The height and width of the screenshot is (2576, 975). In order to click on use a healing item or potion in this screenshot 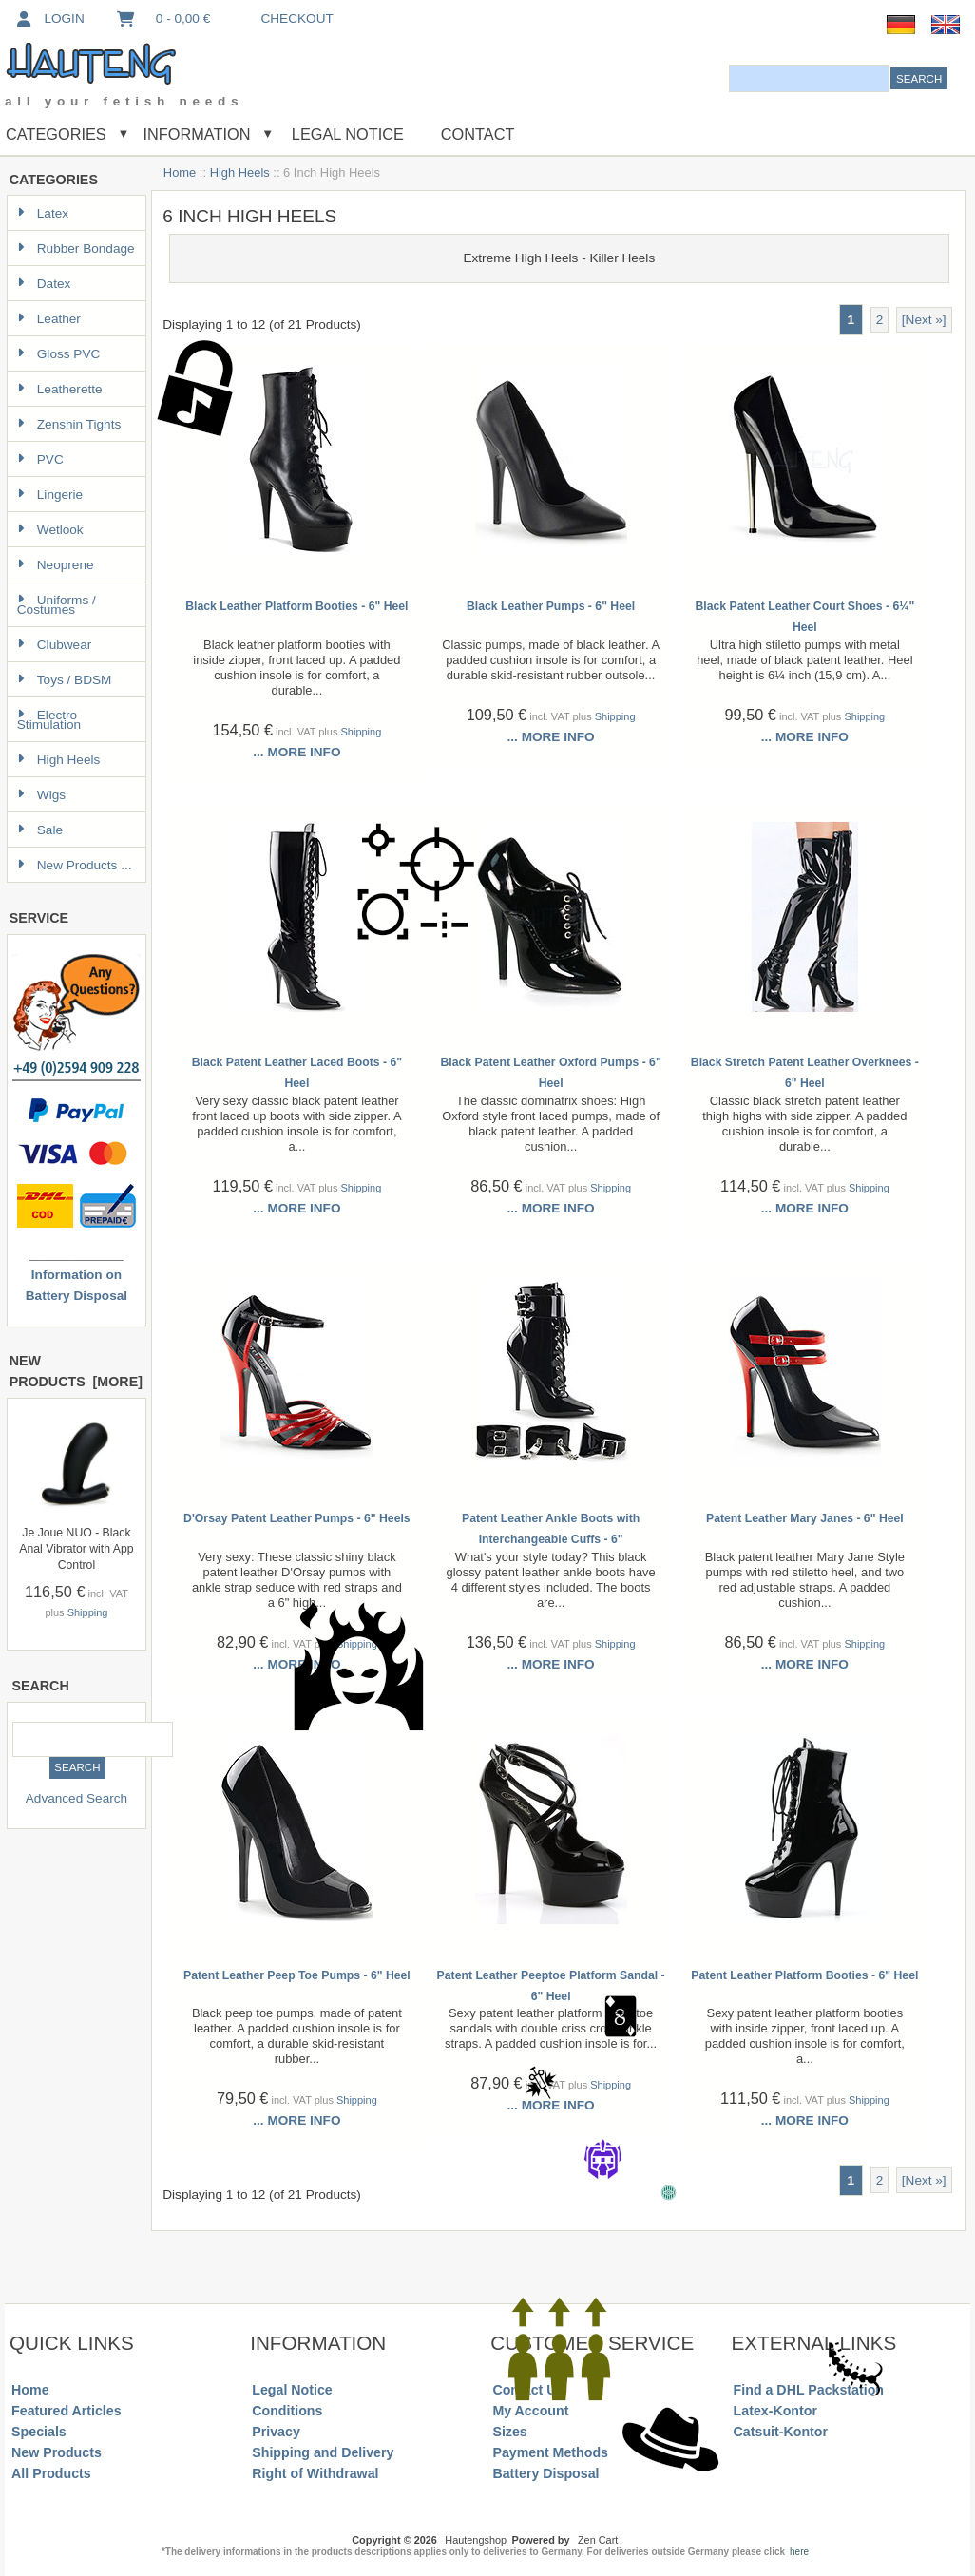, I will do `click(540, 2082)`.